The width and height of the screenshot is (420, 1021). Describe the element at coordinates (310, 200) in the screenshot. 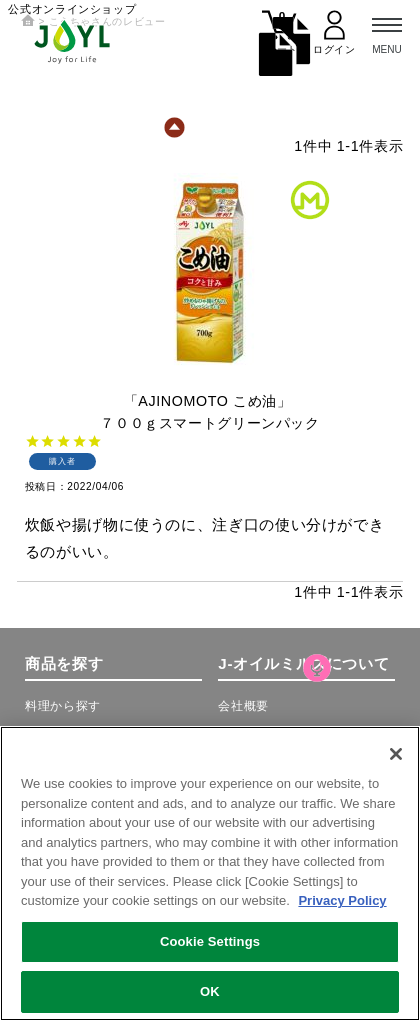

I see `view monero cryptocurrency balance` at that location.